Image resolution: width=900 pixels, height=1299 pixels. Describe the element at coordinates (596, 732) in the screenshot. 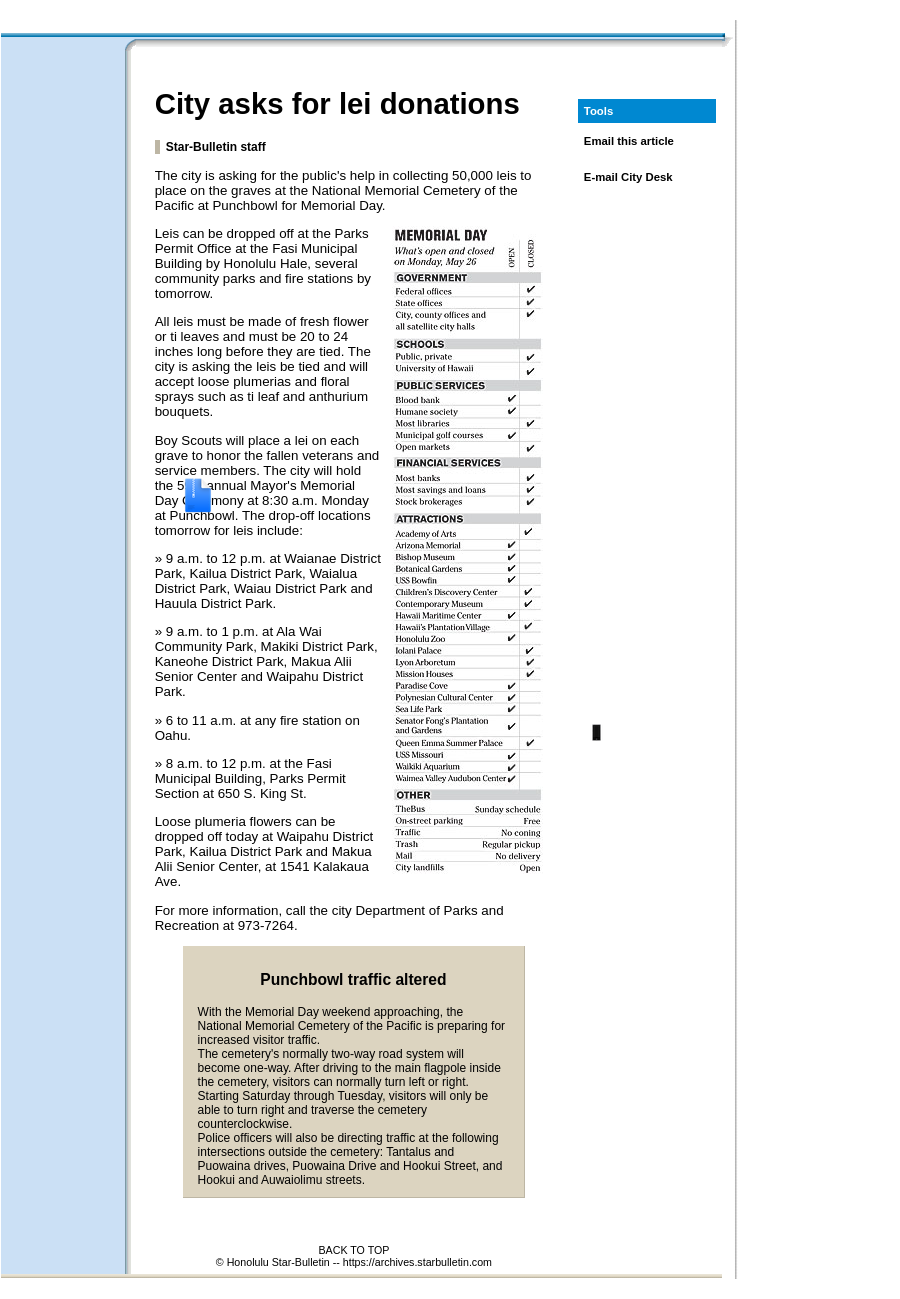

I see `iPod nano device in space gray` at that location.